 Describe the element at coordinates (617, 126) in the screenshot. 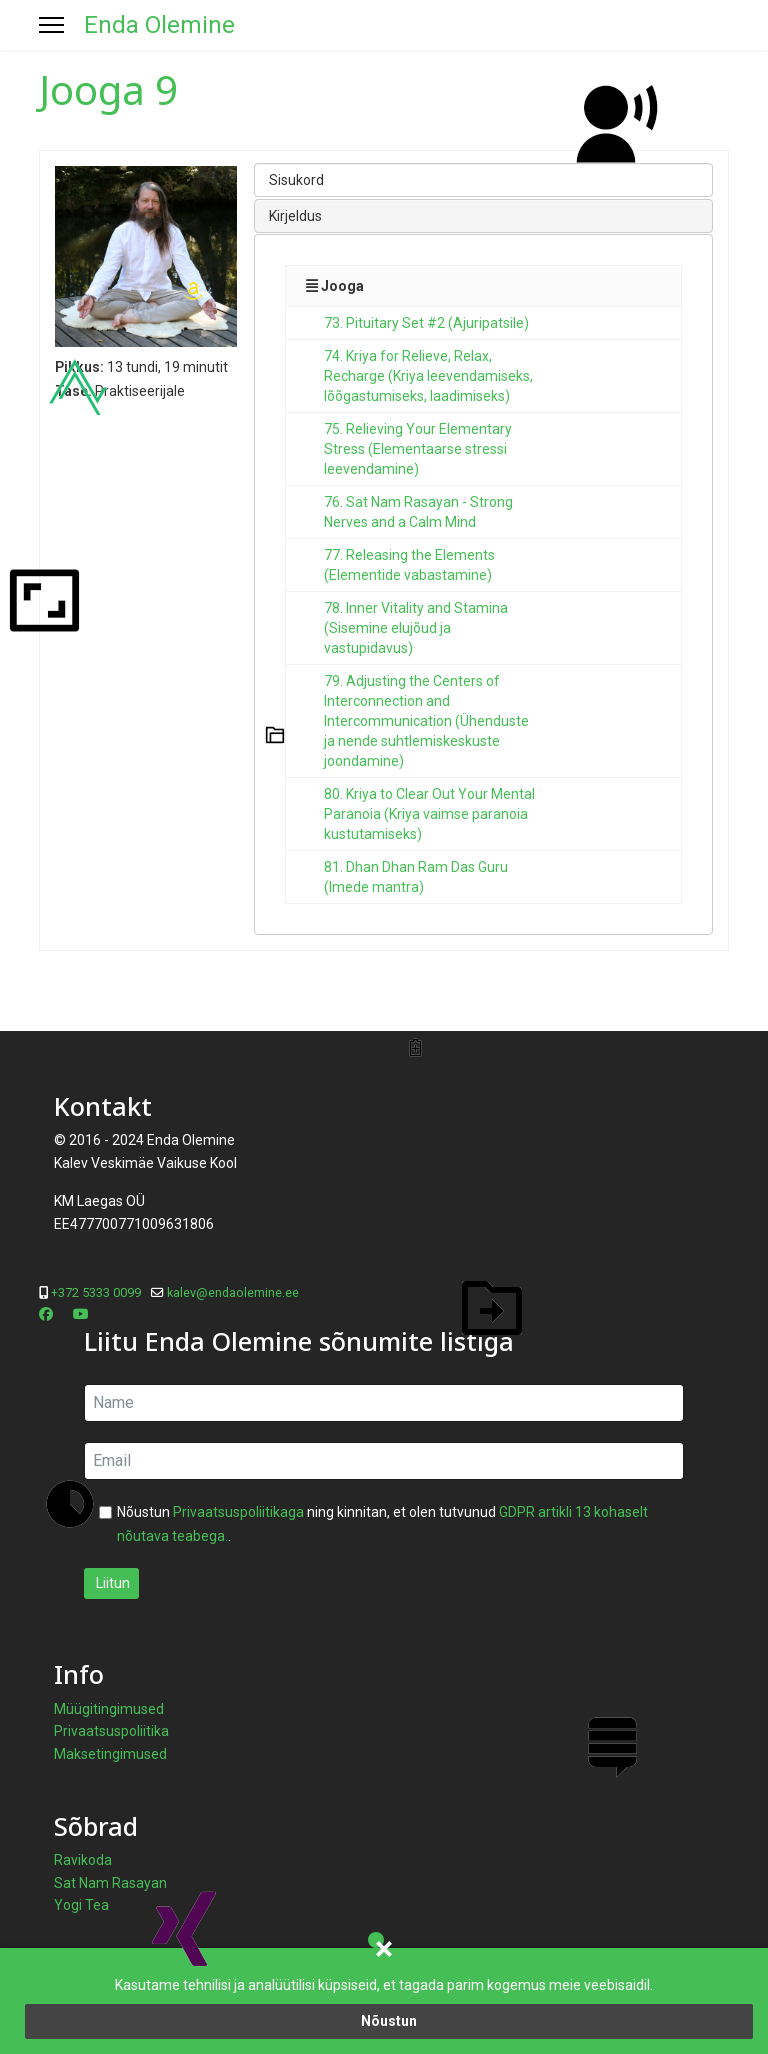

I see `access voice or speech settings` at that location.